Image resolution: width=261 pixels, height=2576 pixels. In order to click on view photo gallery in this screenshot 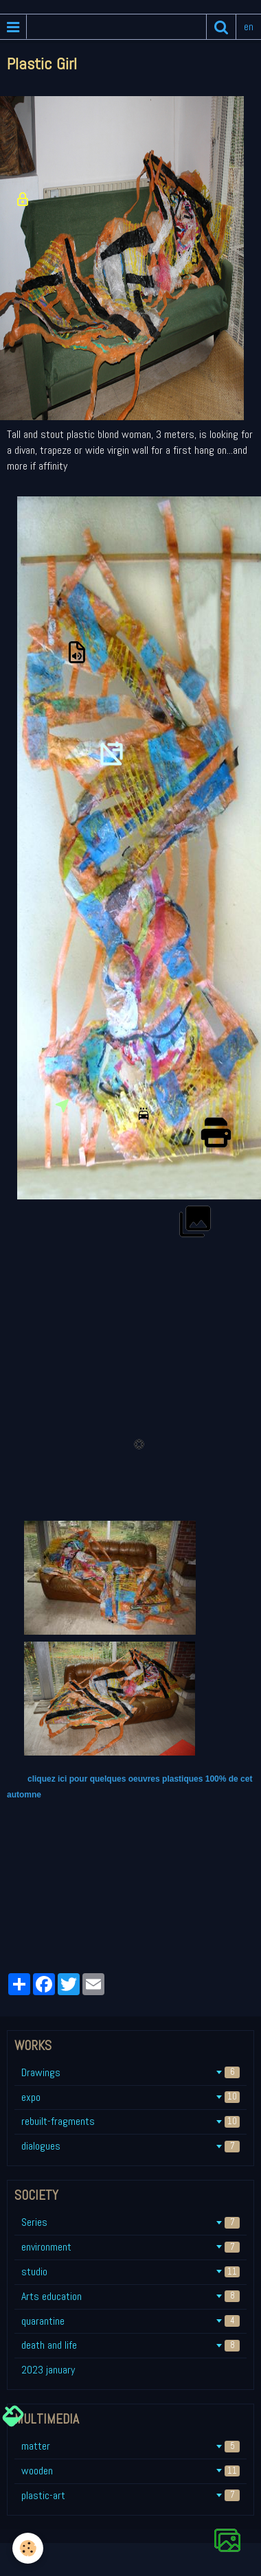, I will do `click(227, 2540)`.